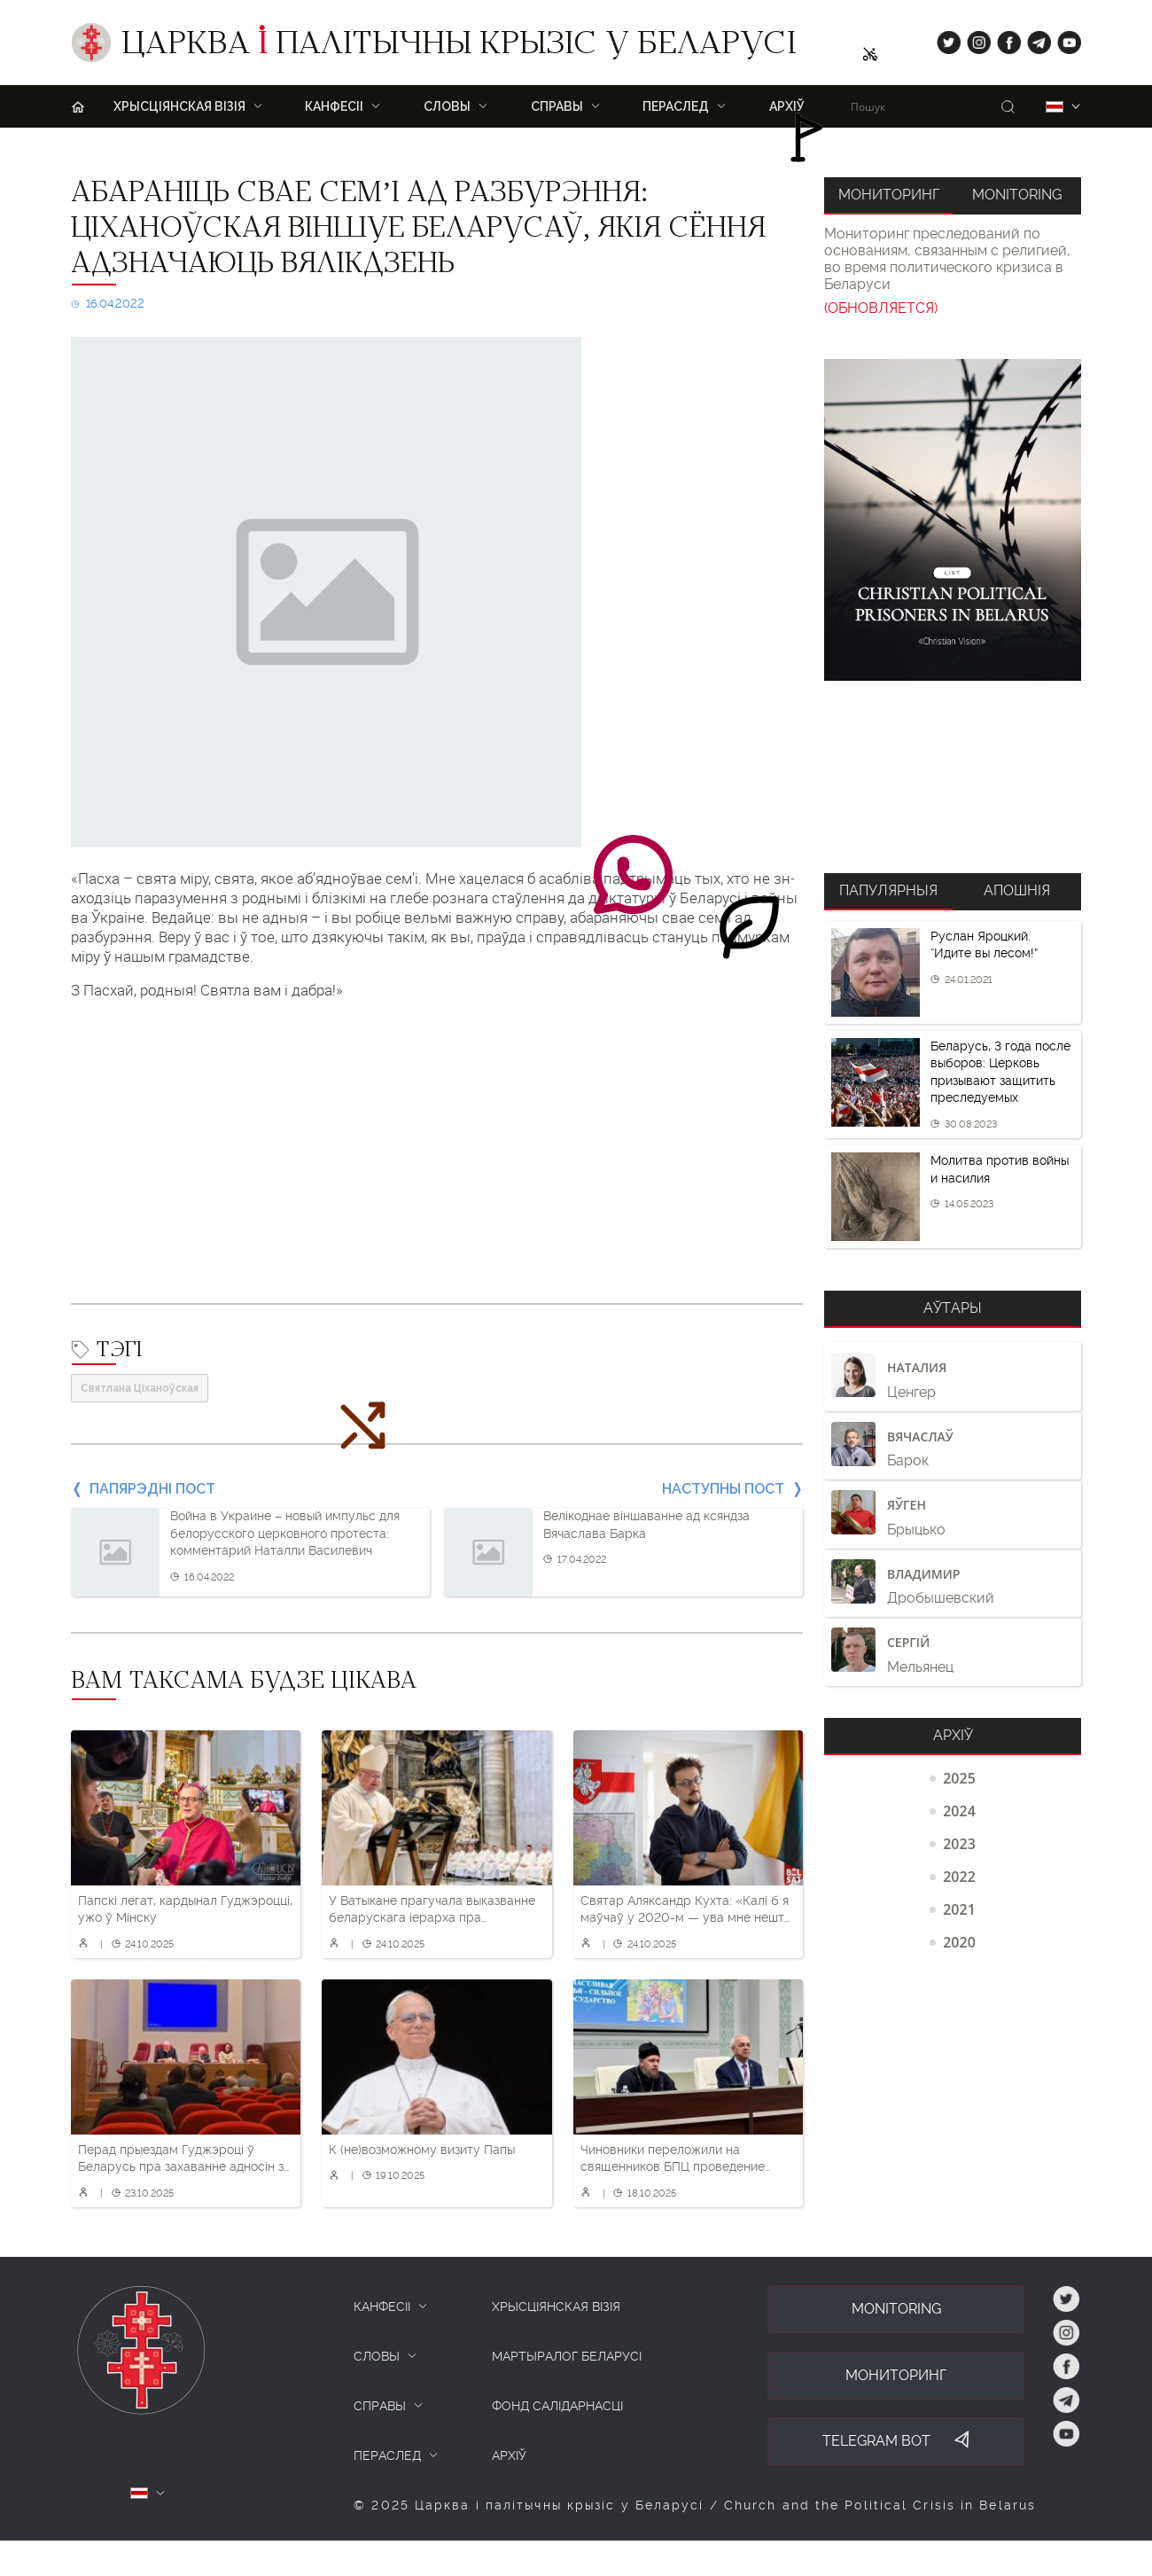  What do you see at coordinates (362, 1426) in the screenshot?
I see `toggle between two states or options` at bounding box center [362, 1426].